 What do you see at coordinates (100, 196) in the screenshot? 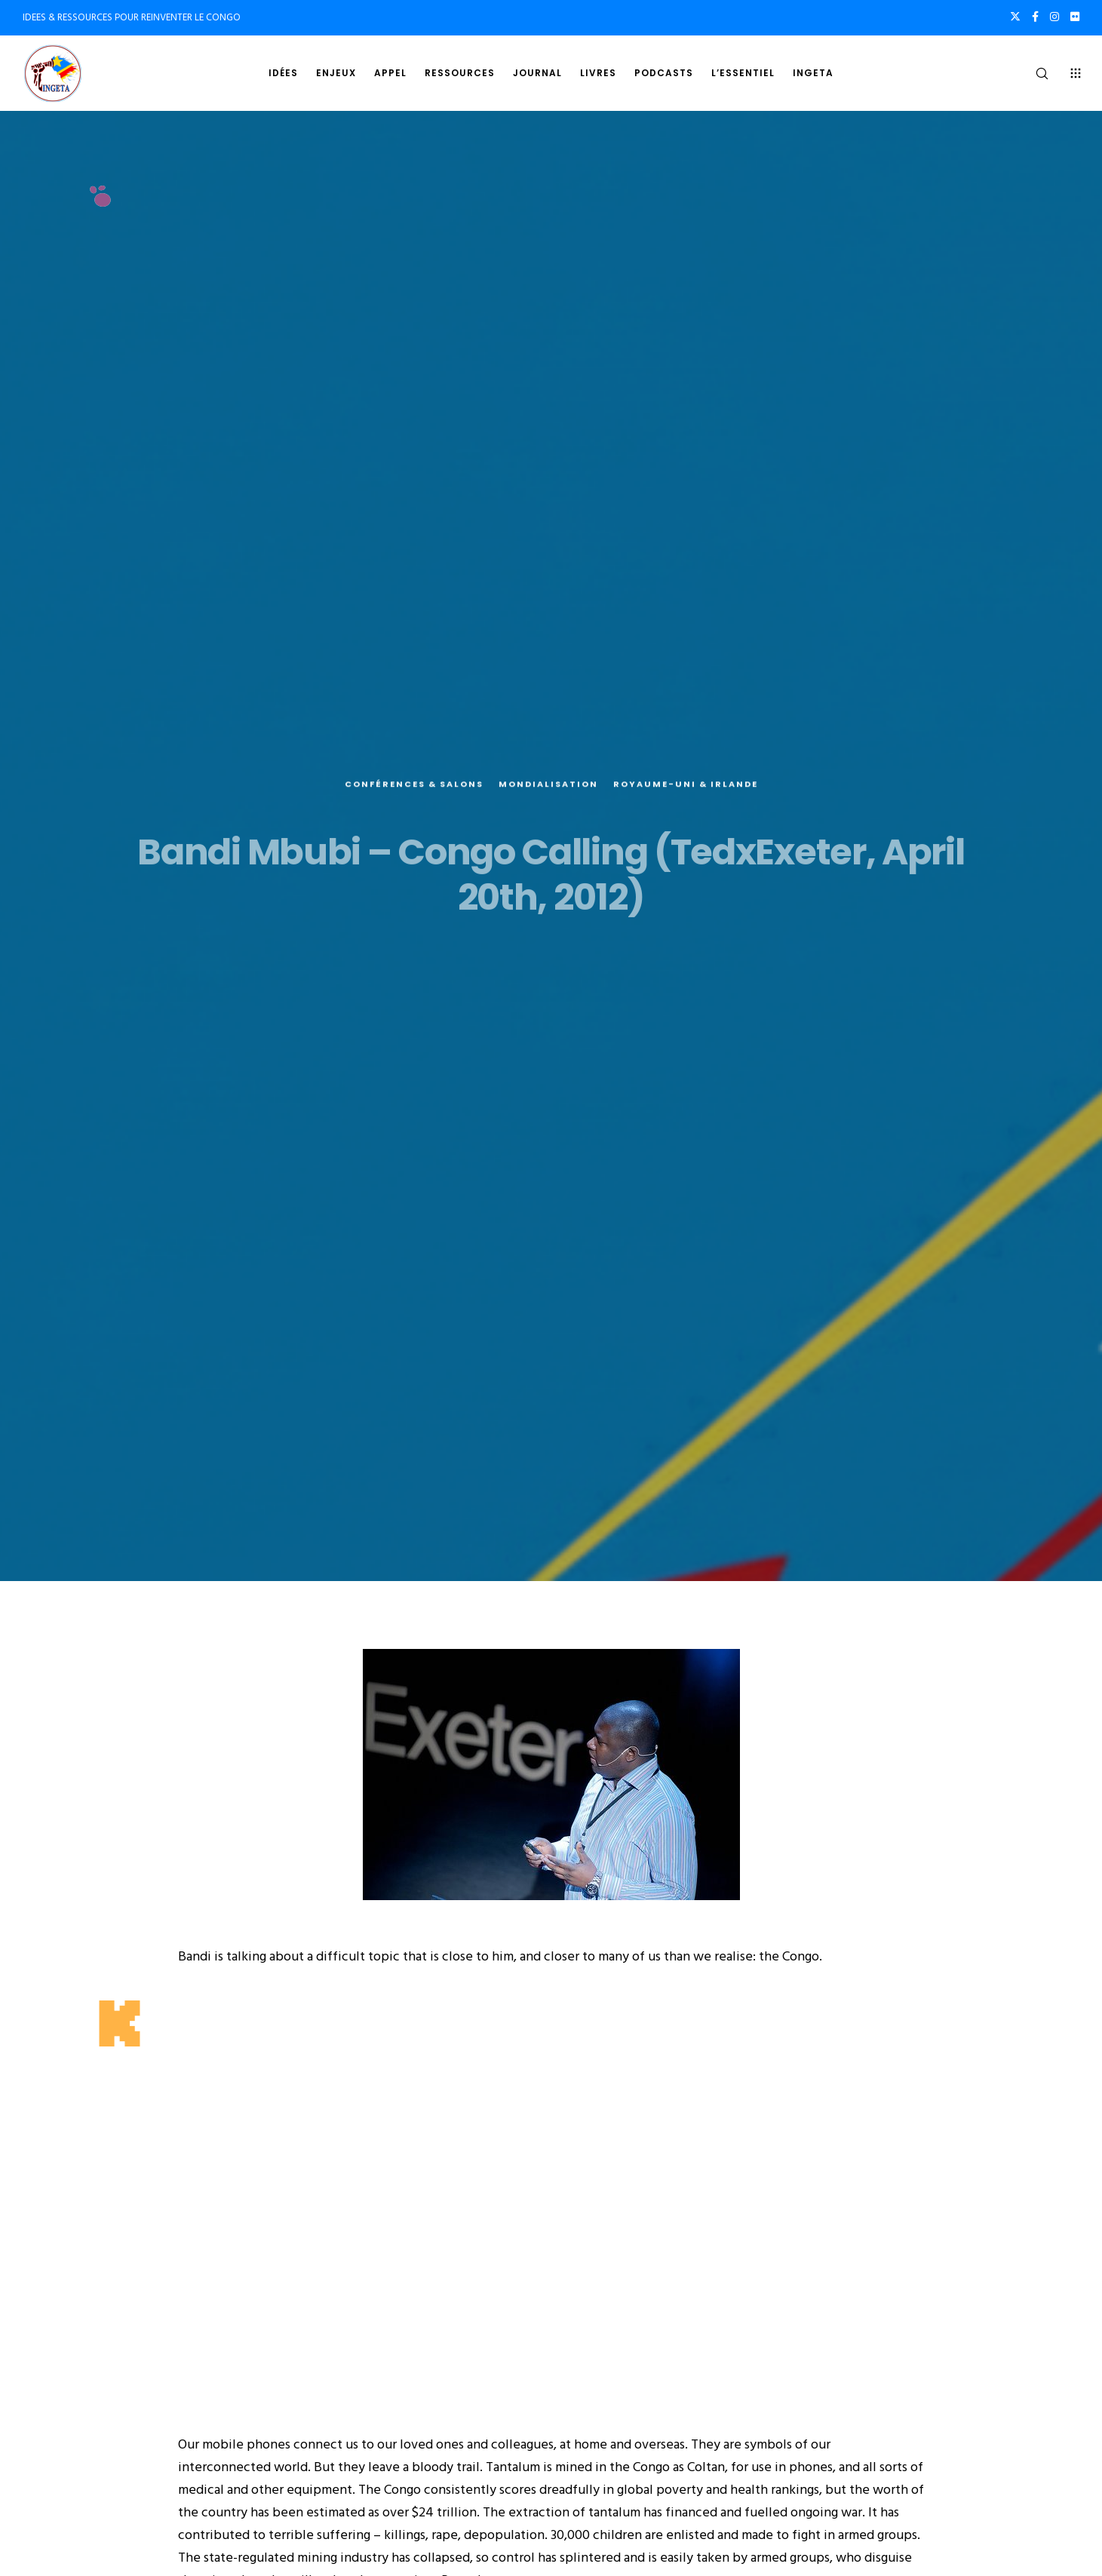
I see `open Logseq knowledge management app` at bounding box center [100, 196].